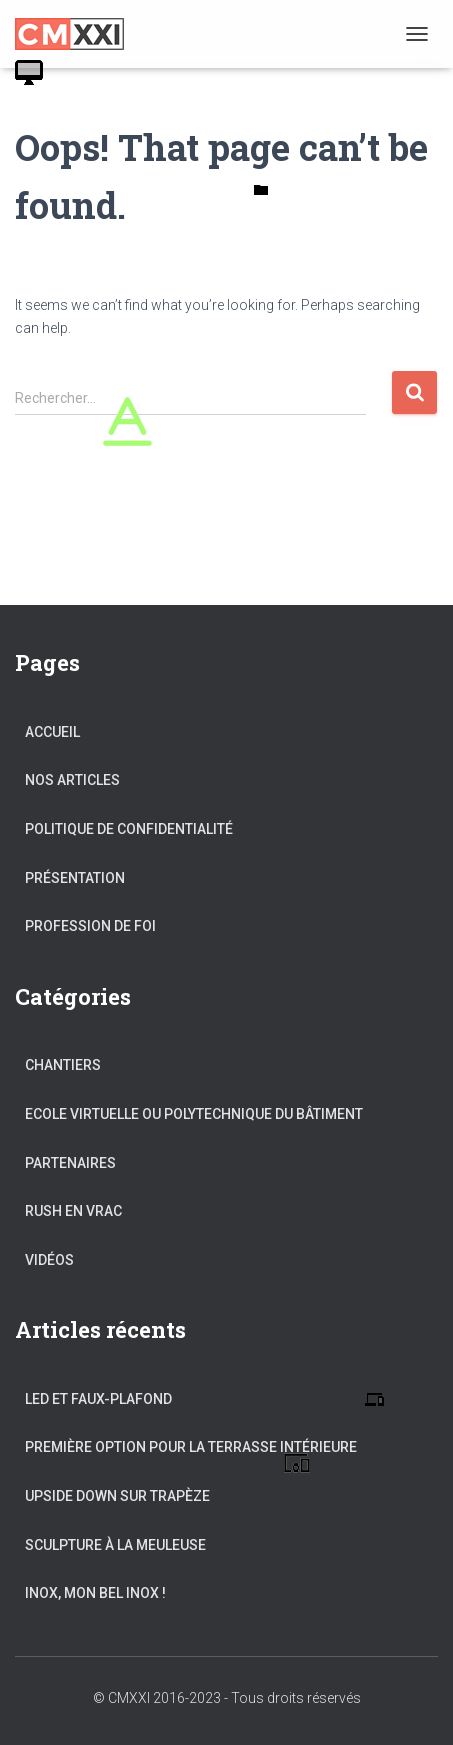  Describe the element at coordinates (127, 421) in the screenshot. I see `set text baseline alignment` at that location.